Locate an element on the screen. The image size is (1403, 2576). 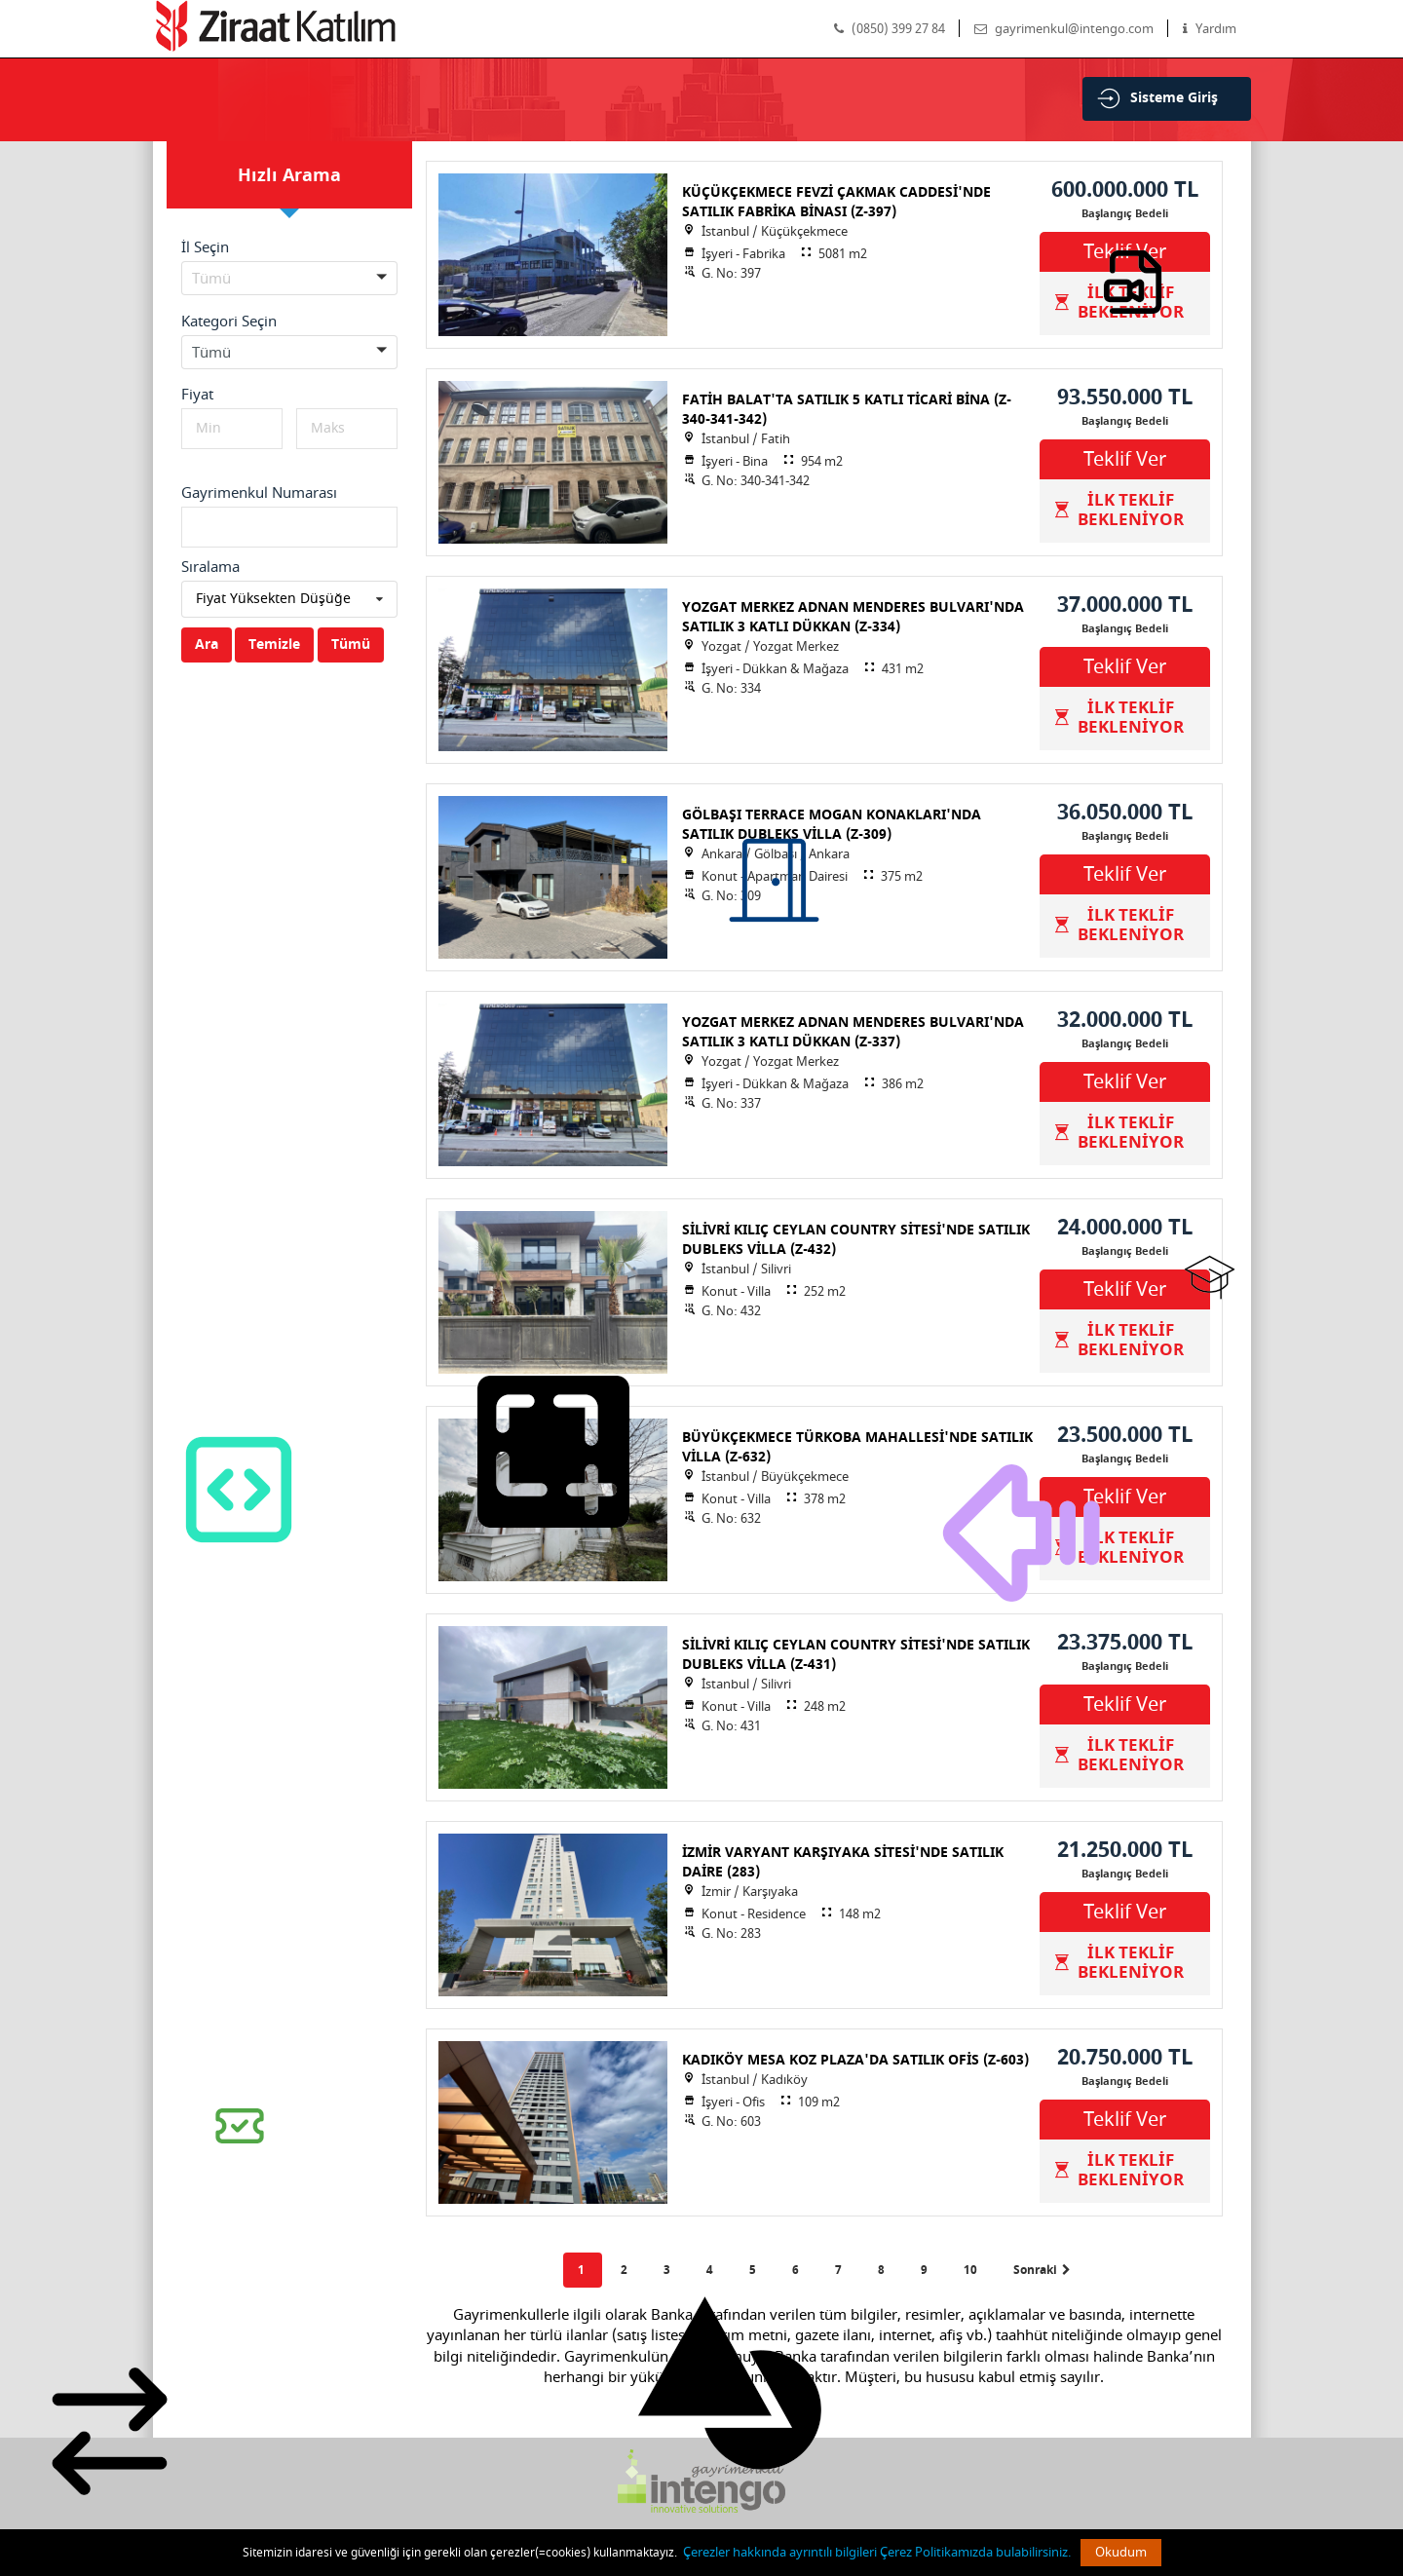
add to current selection is located at coordinates (553, 1452).